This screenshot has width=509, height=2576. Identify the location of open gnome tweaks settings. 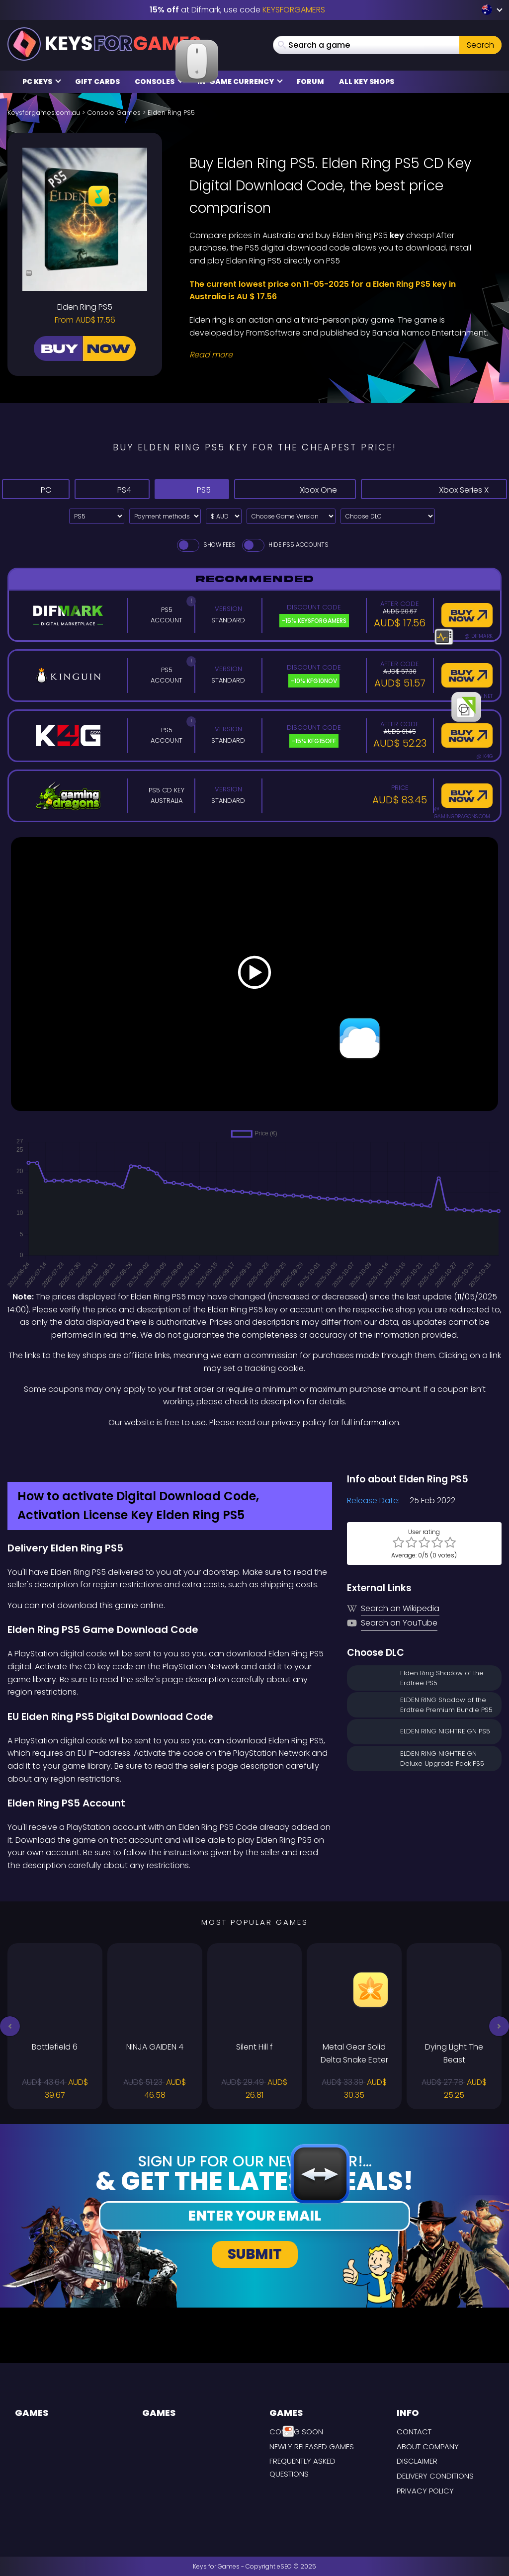
(288, 2431).